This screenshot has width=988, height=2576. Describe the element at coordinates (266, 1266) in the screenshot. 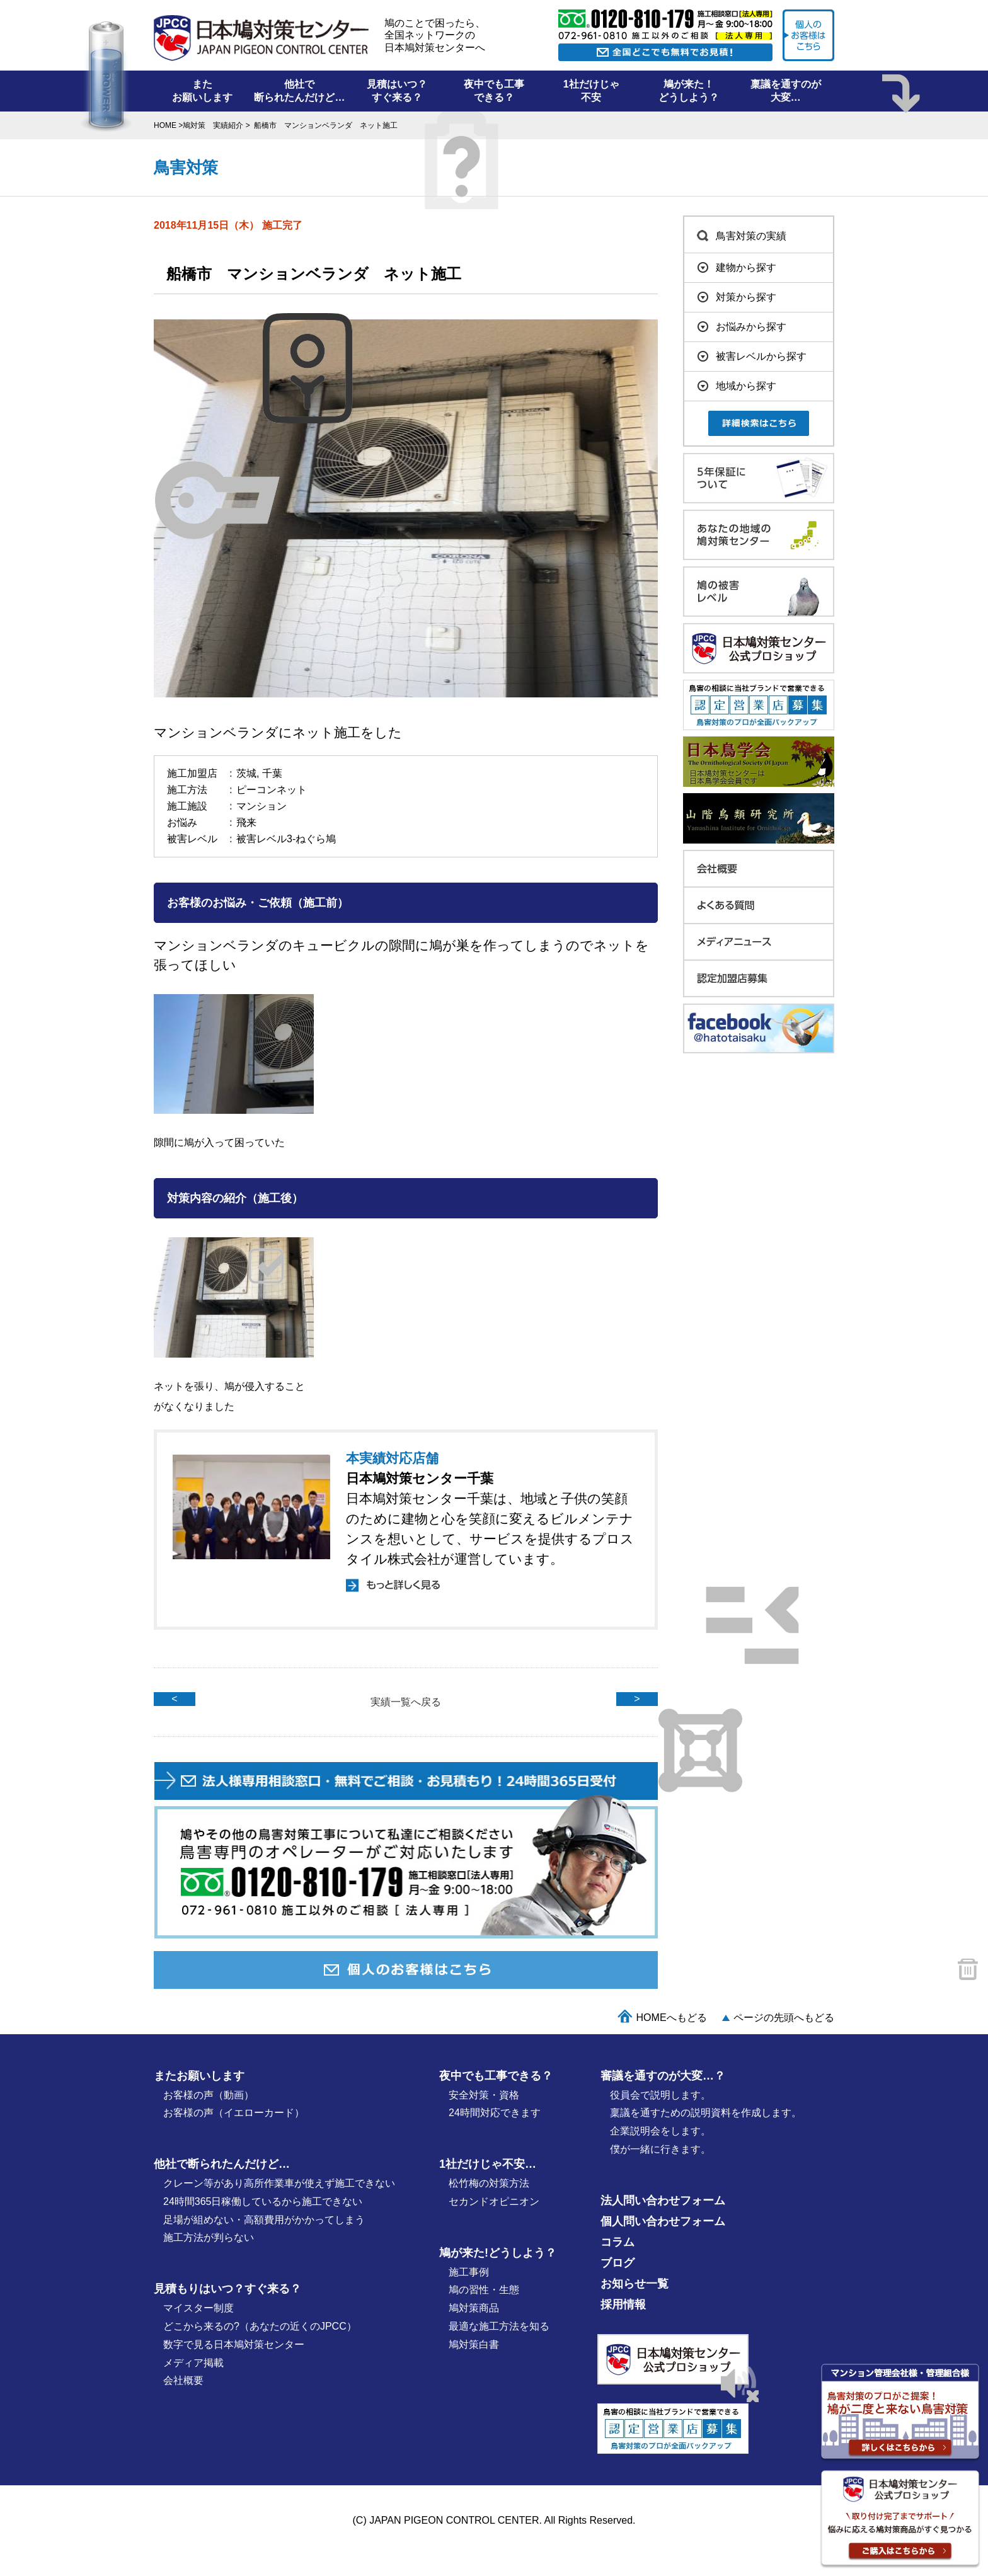

I see `indicates a selected or enabled option` at that location.